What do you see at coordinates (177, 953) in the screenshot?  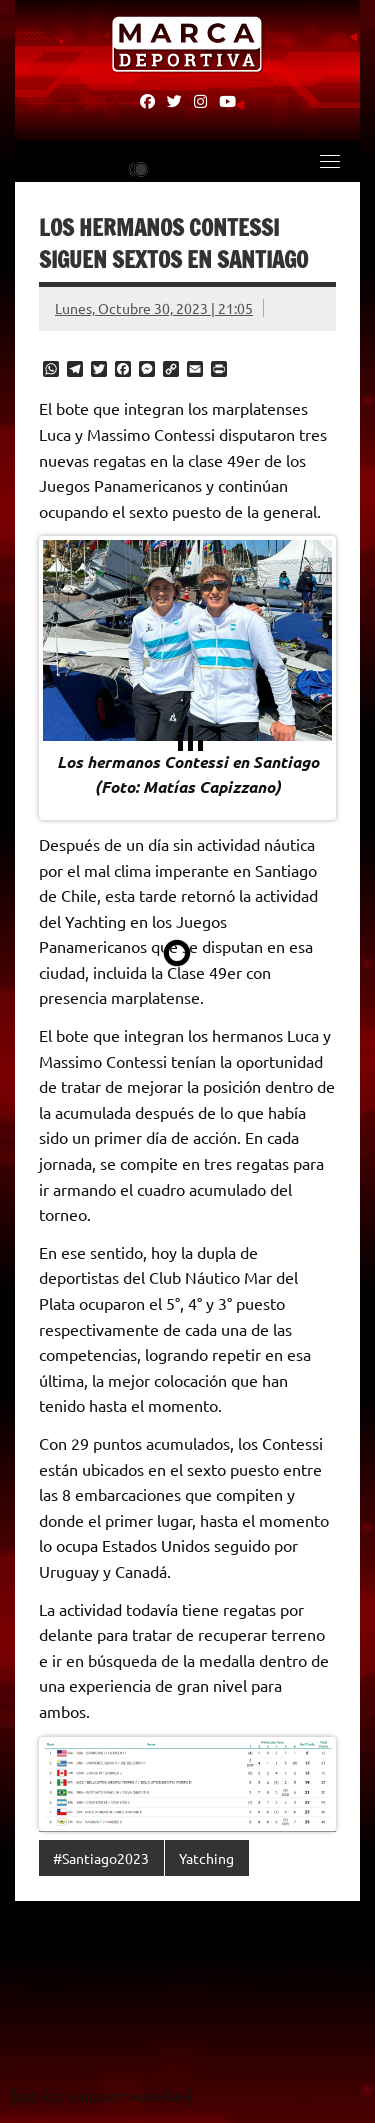 I see `indicates a trip starting point or origin location` at bounding box center [177, 953].